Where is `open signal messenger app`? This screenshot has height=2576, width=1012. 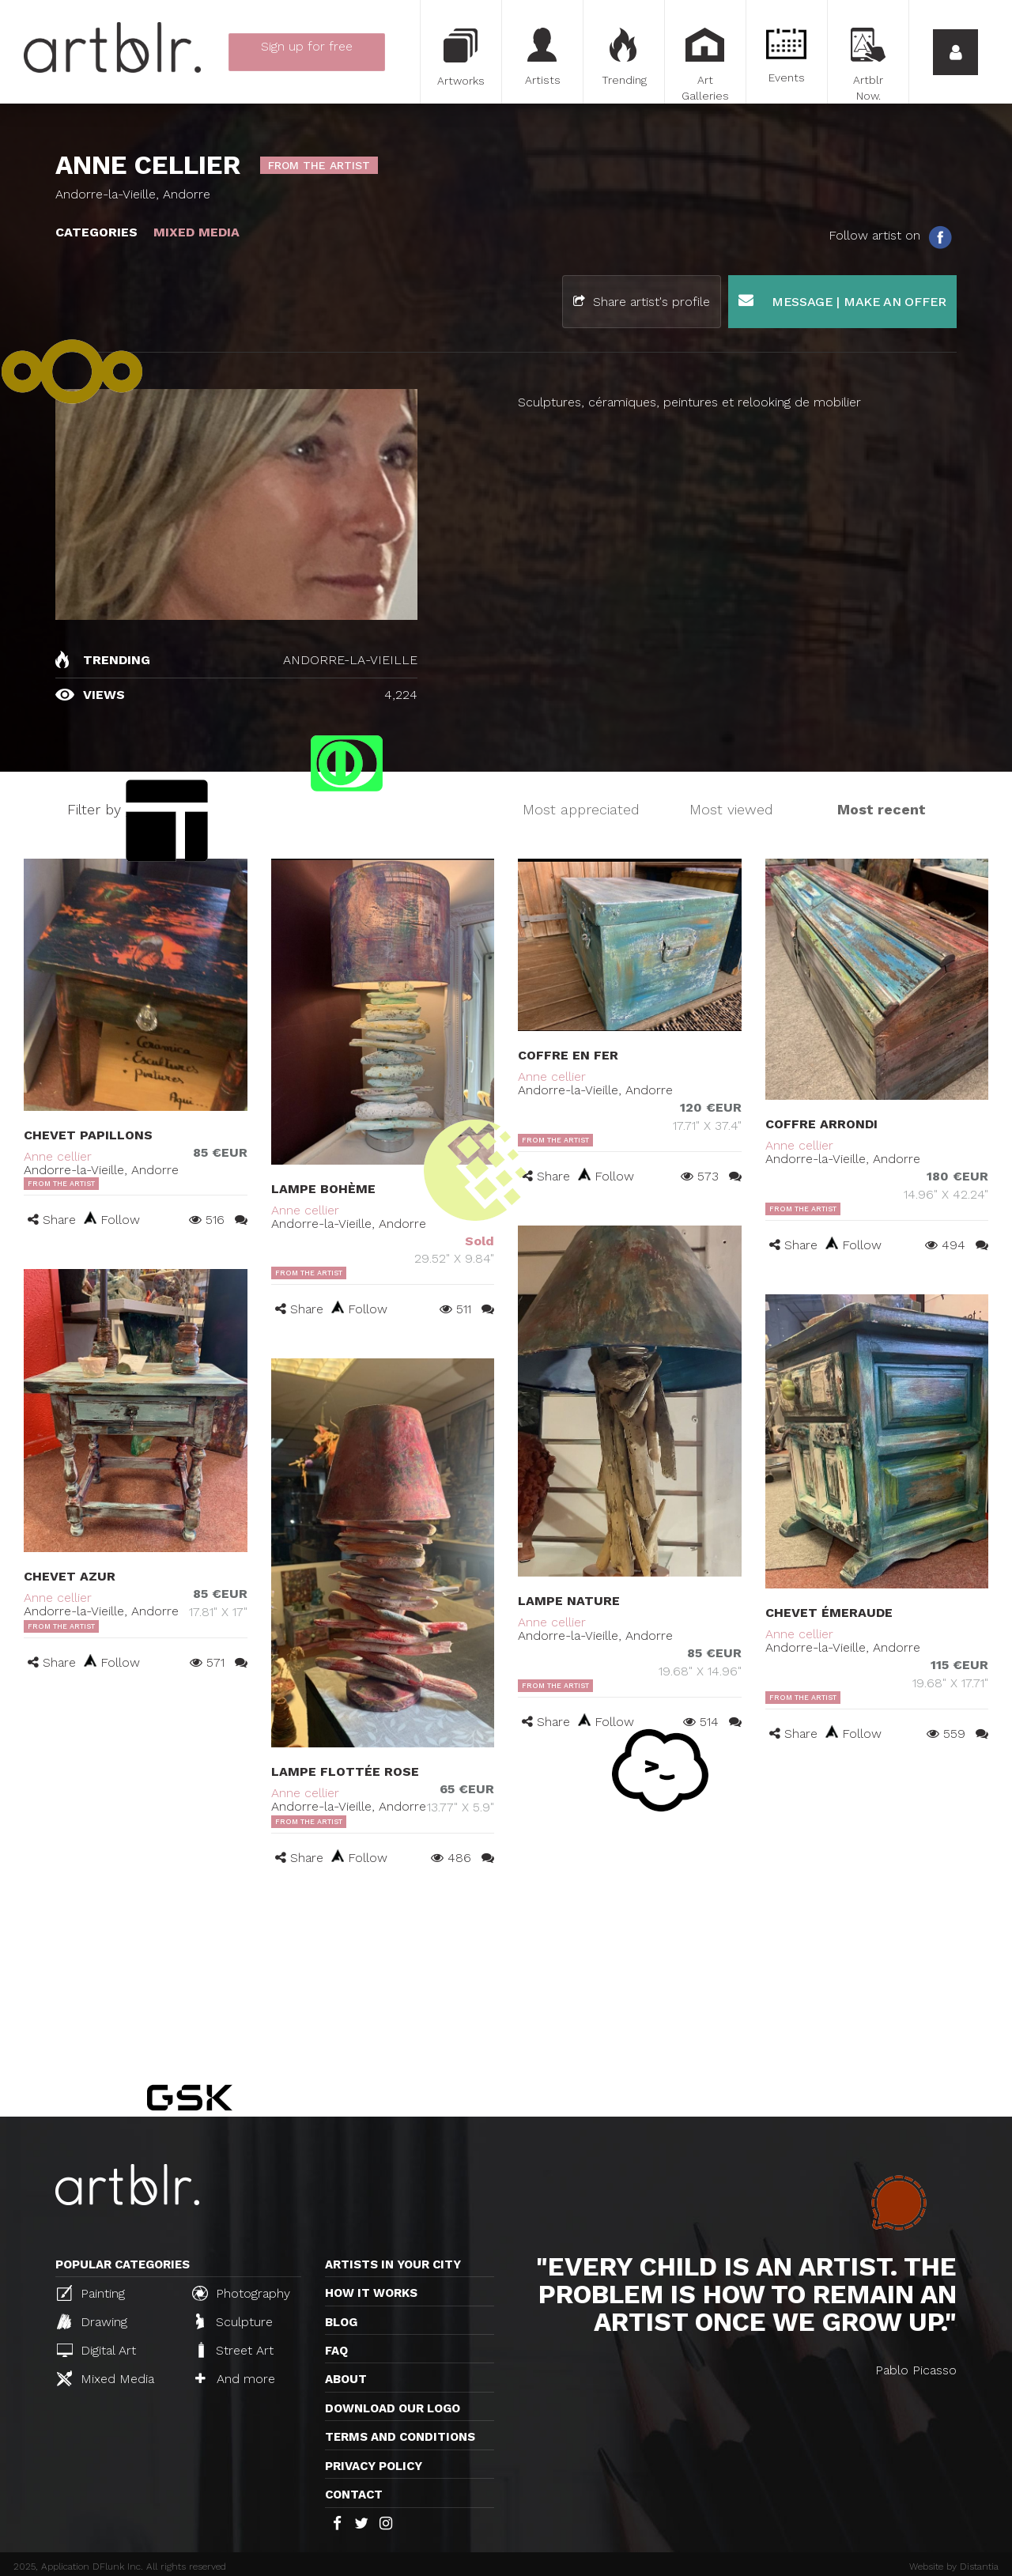
open signal messenger app is located at coordinates (899, 2203).